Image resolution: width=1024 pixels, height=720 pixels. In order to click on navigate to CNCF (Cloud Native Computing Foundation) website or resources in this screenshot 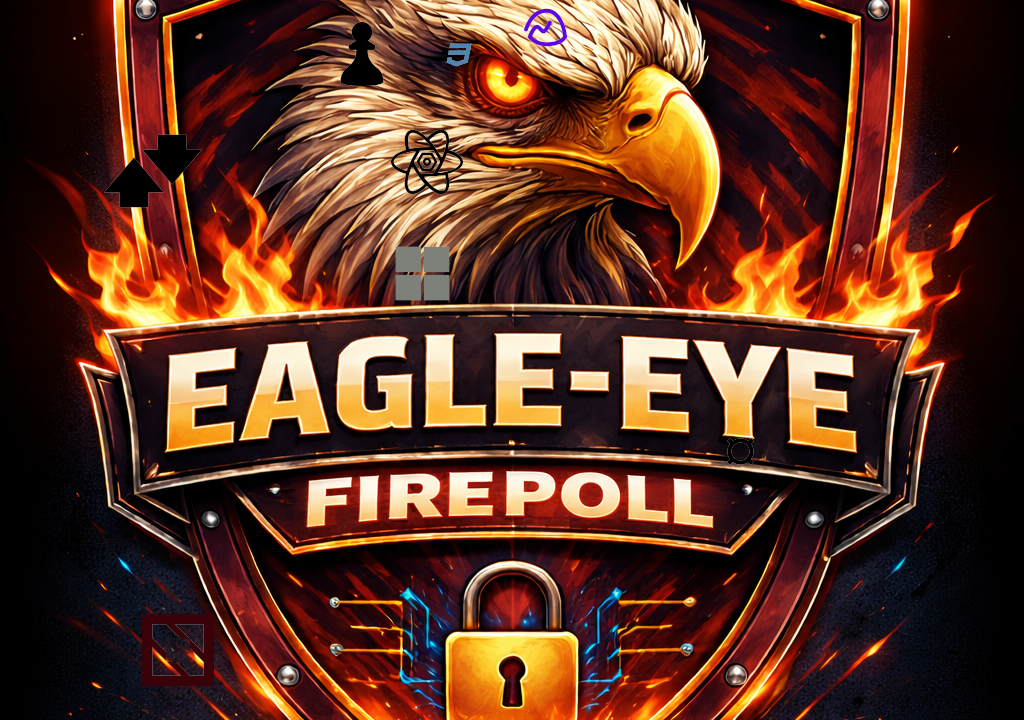, I will do `click(178, 650)`.